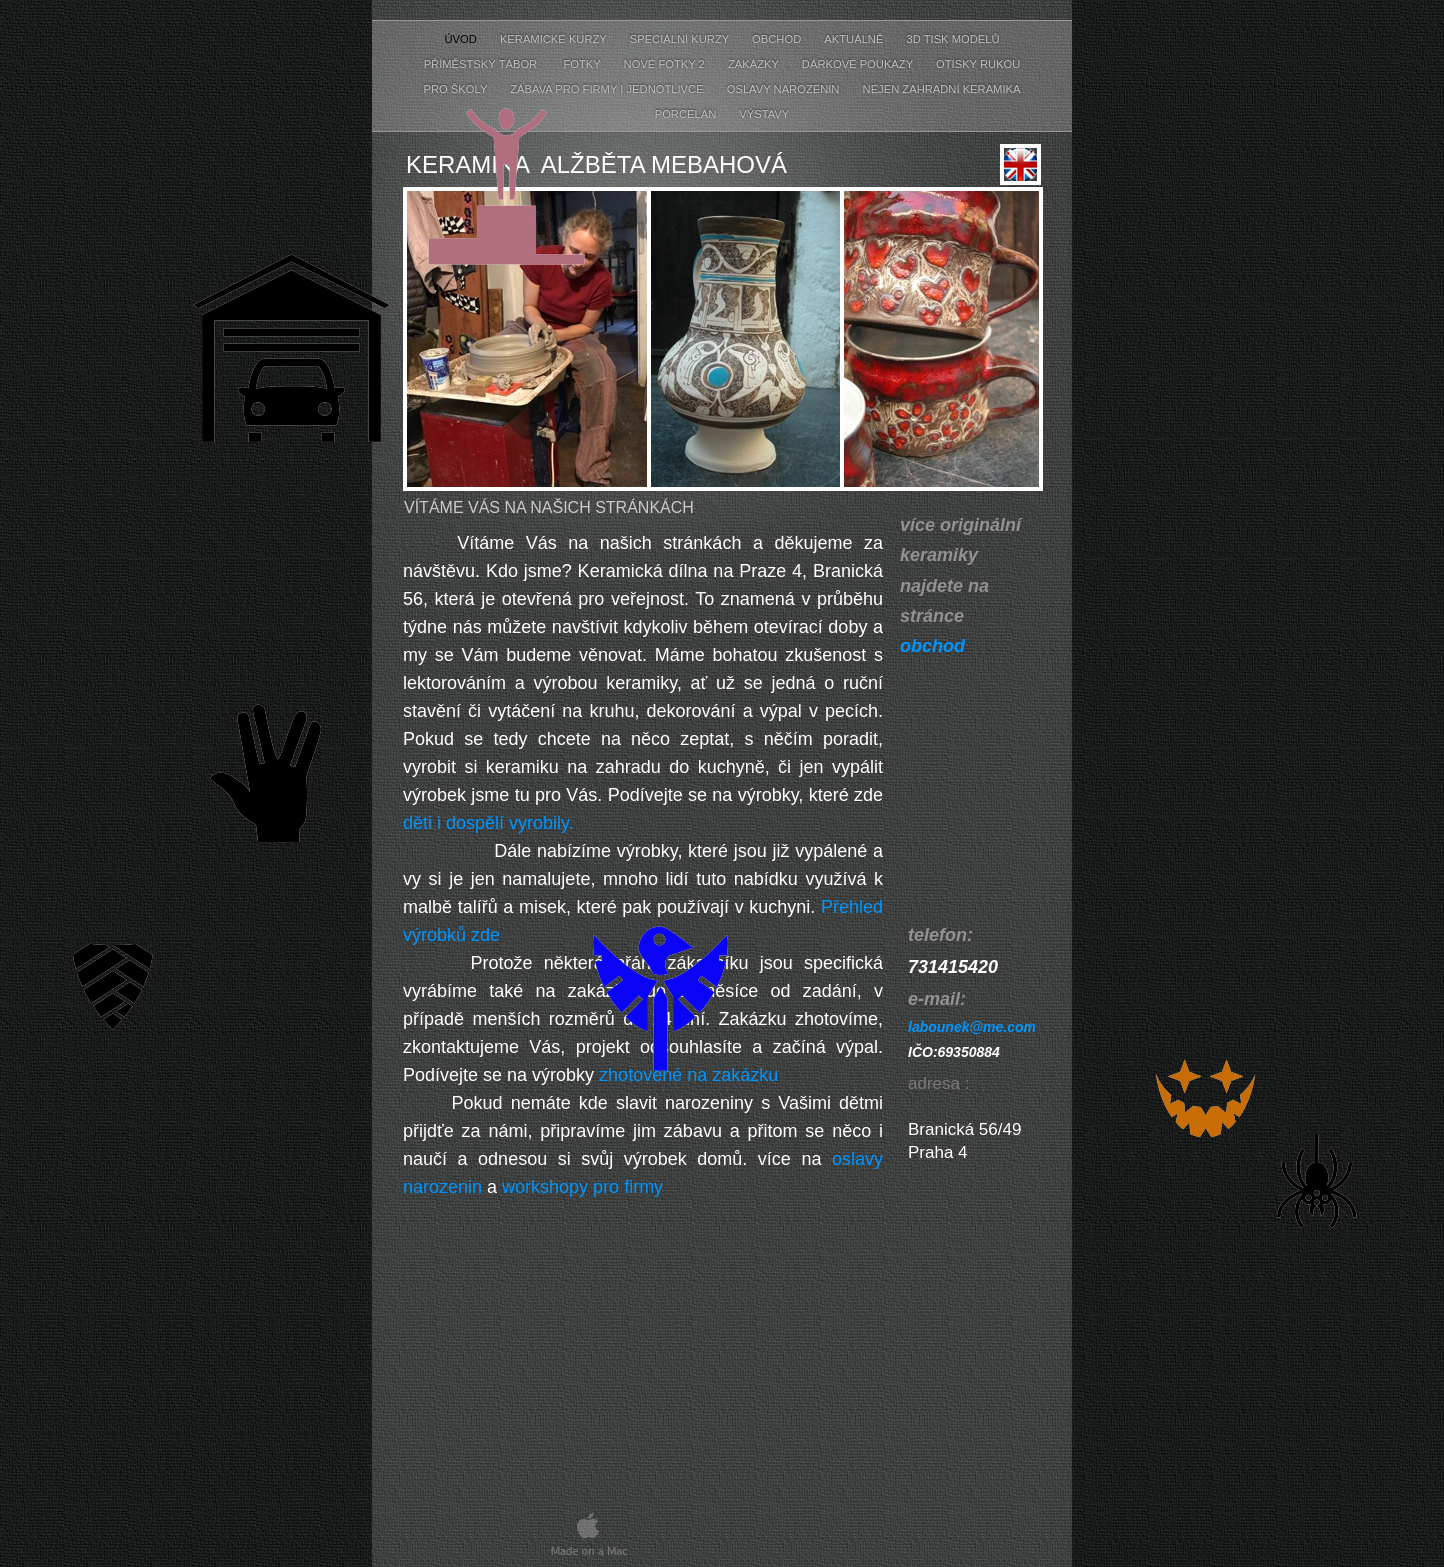  What do you see at coordinates (506, 186) in the screenshot?
I see `view competition rankings or leaderboard` at bounding box center [506, 186].